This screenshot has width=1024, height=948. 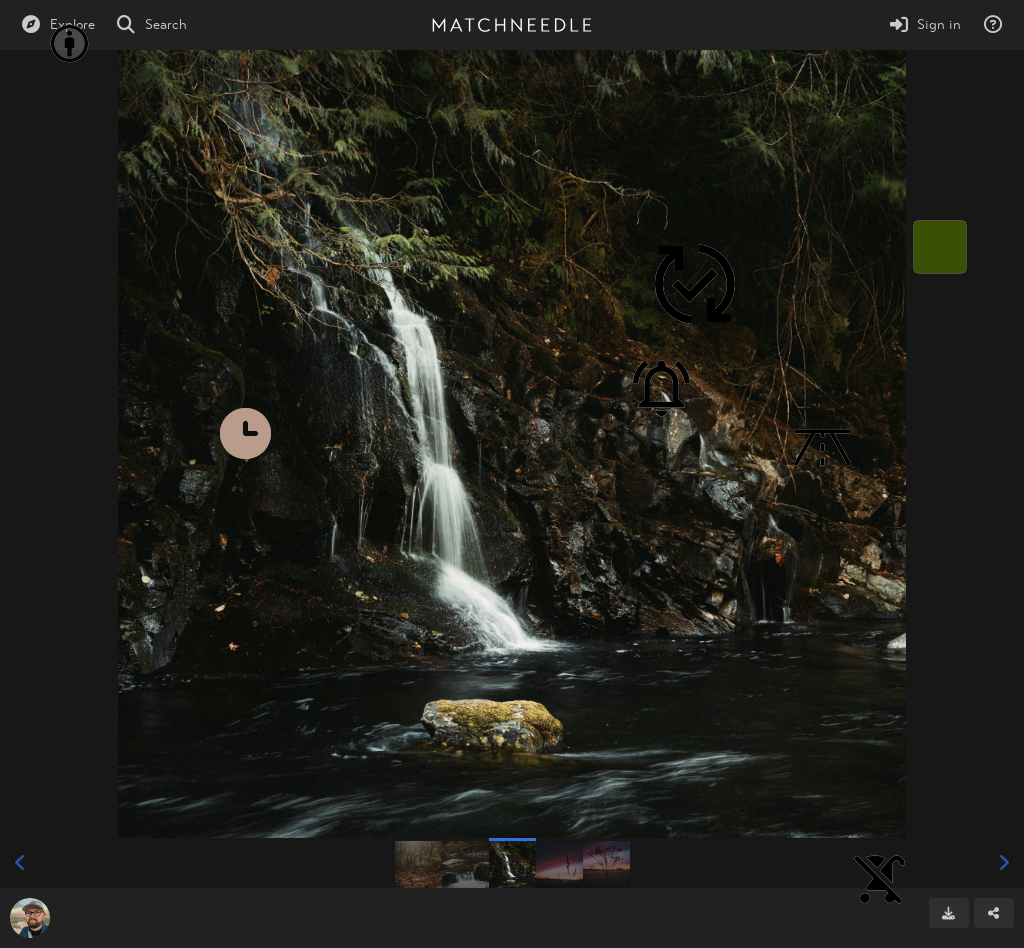 I want to click on indicates content has been published with recent changes, so click(x=695, y=284).